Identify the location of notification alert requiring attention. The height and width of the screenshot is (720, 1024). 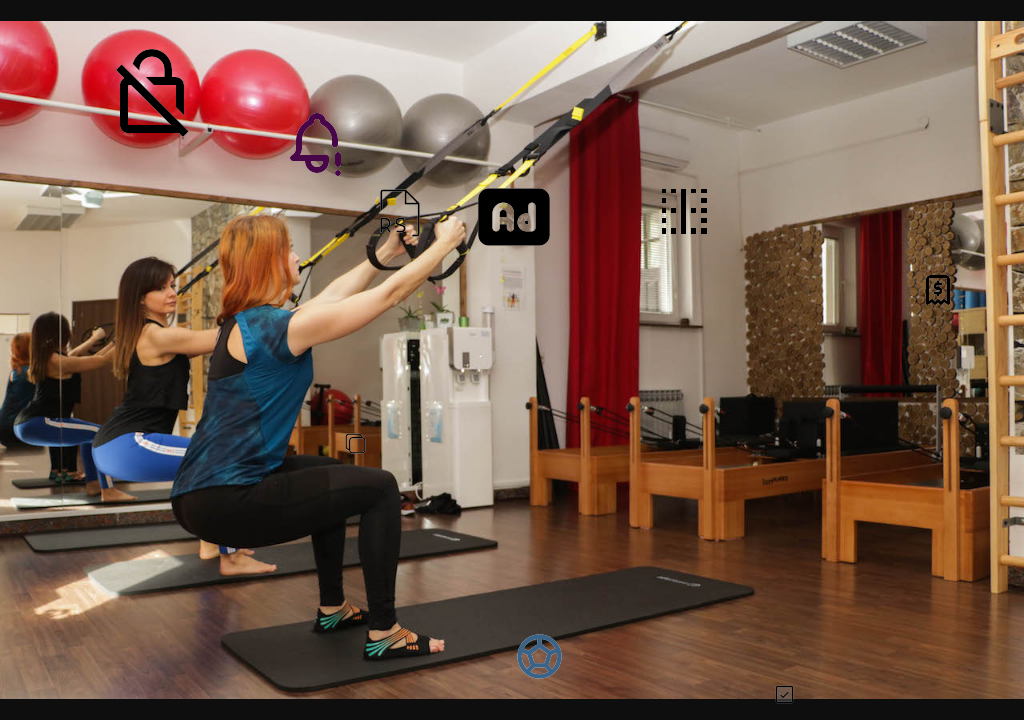
(317, 143).